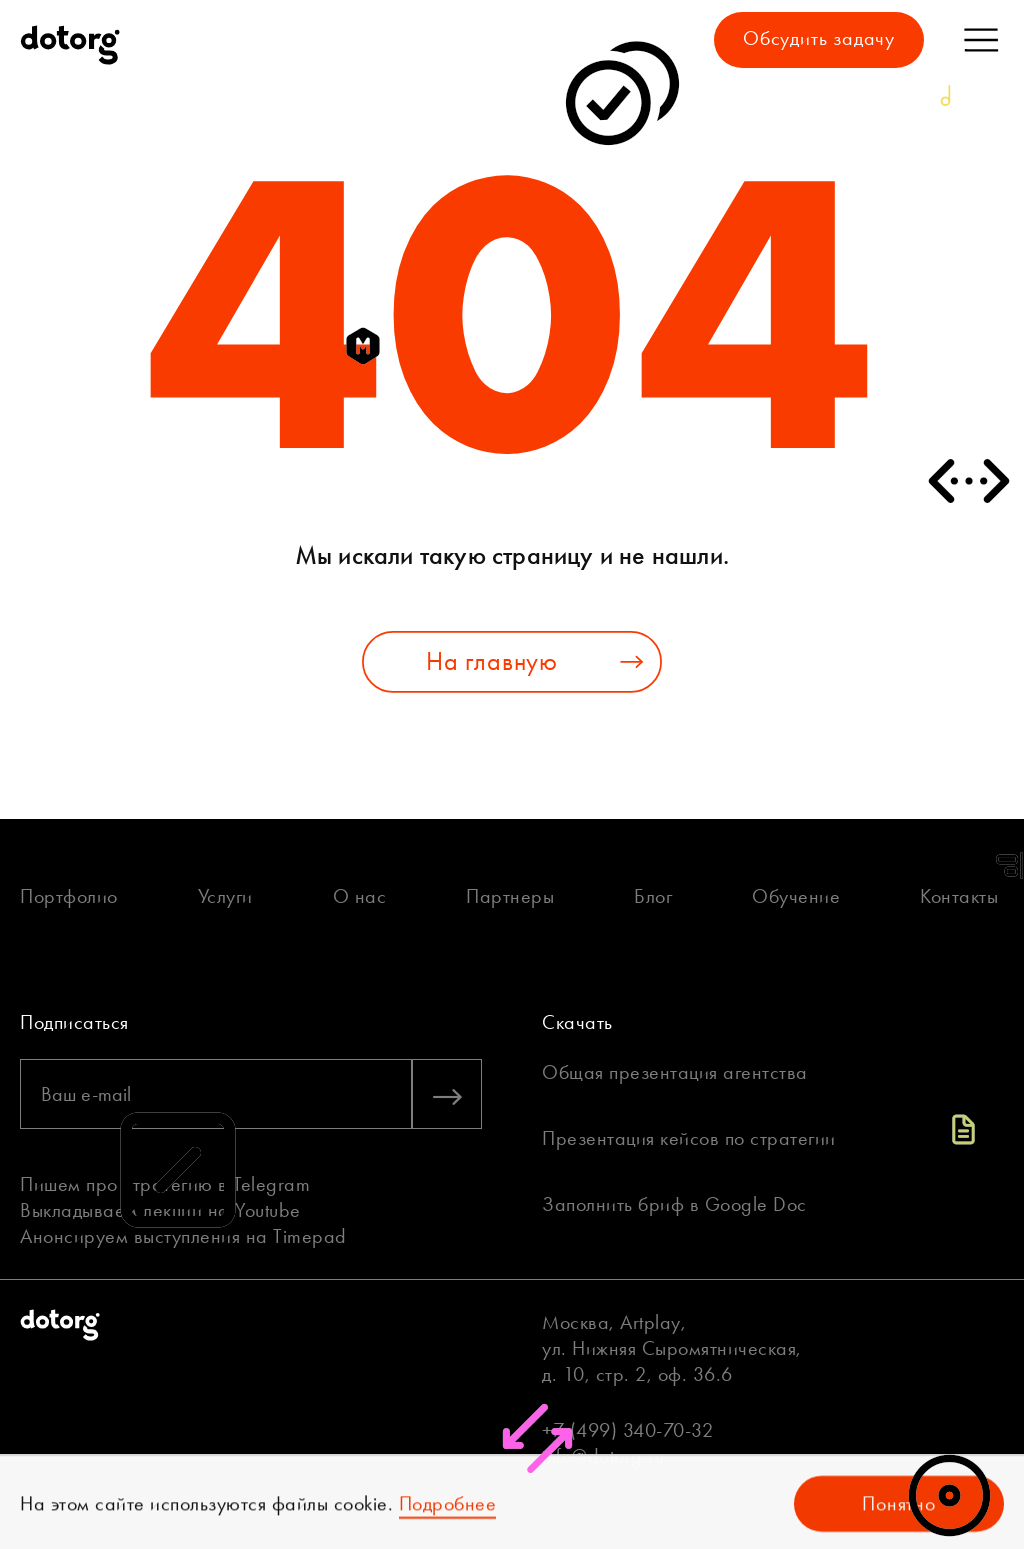  What do you see at coordinates (1009, 865) in the screenshot?
I see `align items to the bottom edge` at bounding box center [1009, 865].